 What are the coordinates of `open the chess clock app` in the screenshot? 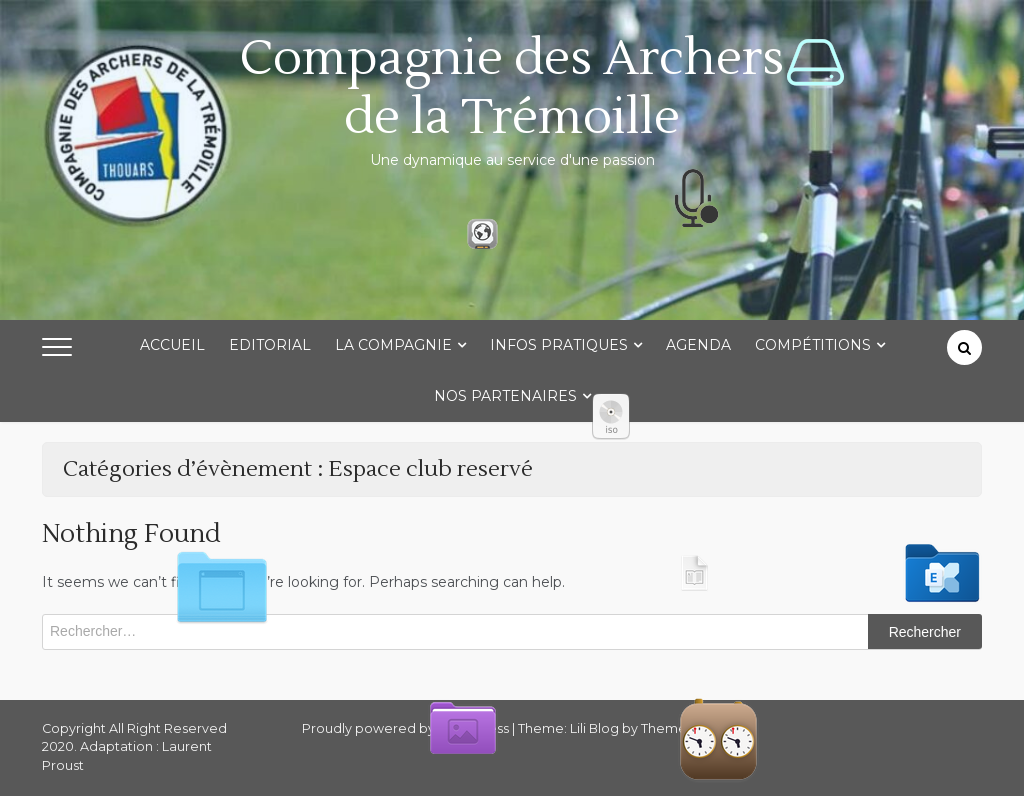 It's located at (718, 741).